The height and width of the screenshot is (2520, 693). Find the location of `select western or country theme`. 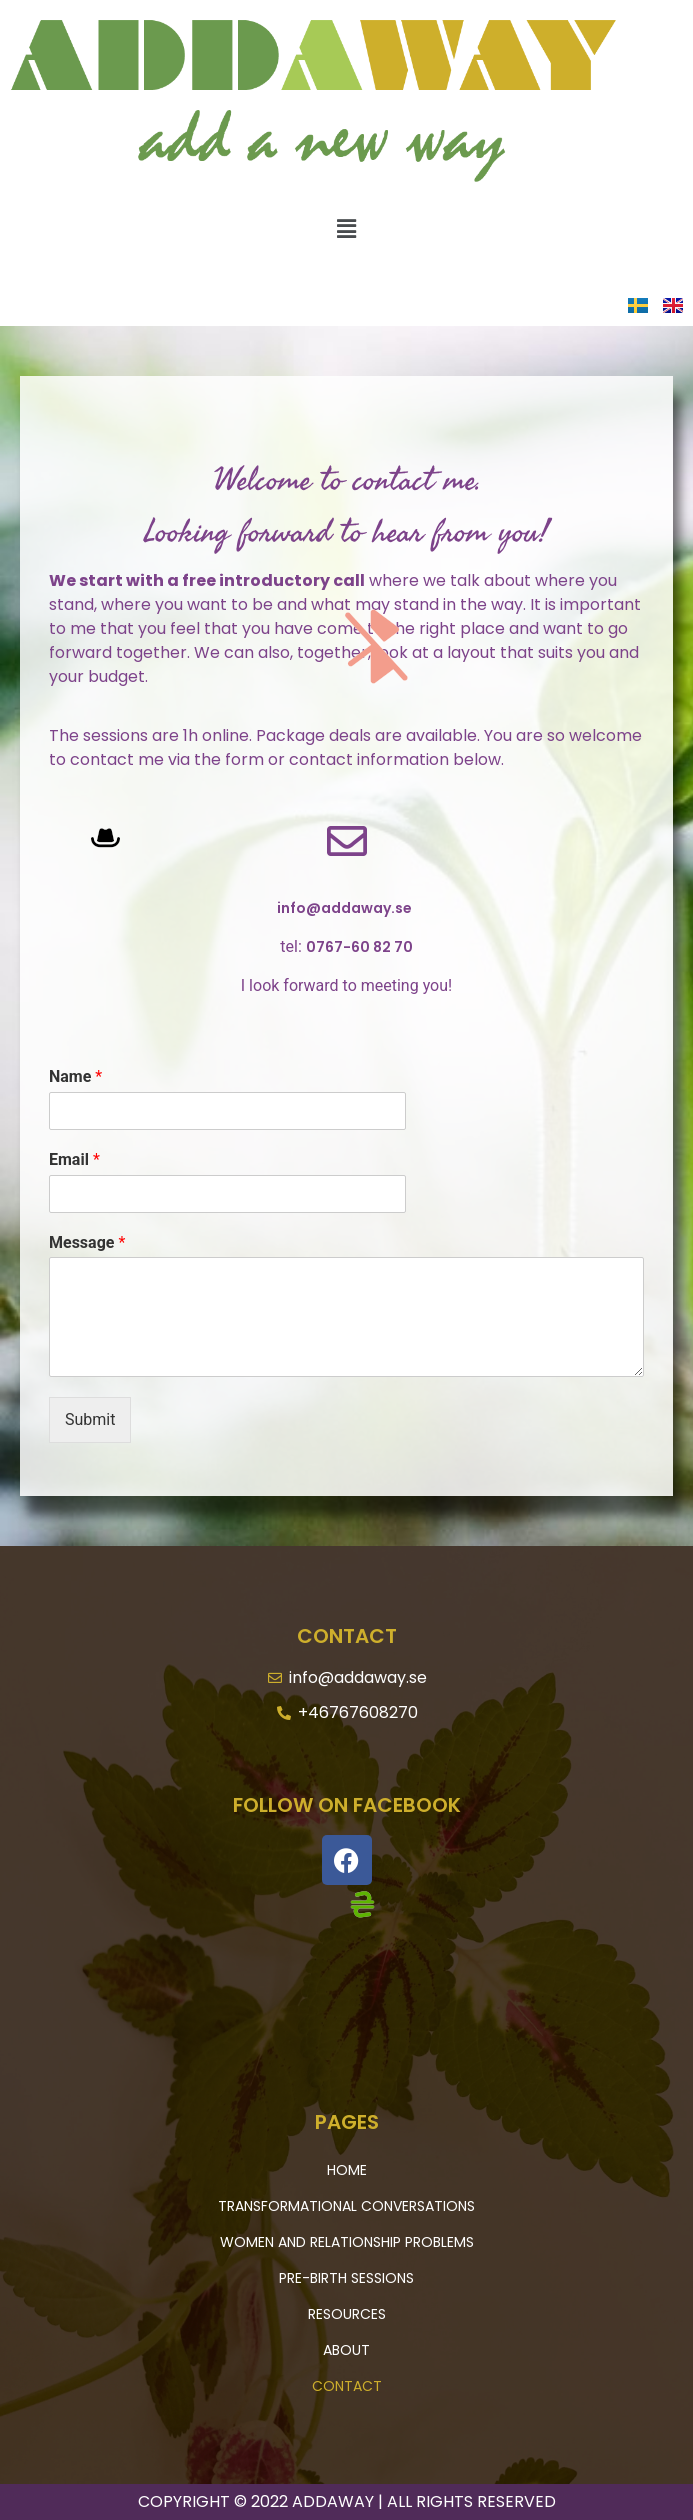

select western or country theme is located at coordinates (105, 838).